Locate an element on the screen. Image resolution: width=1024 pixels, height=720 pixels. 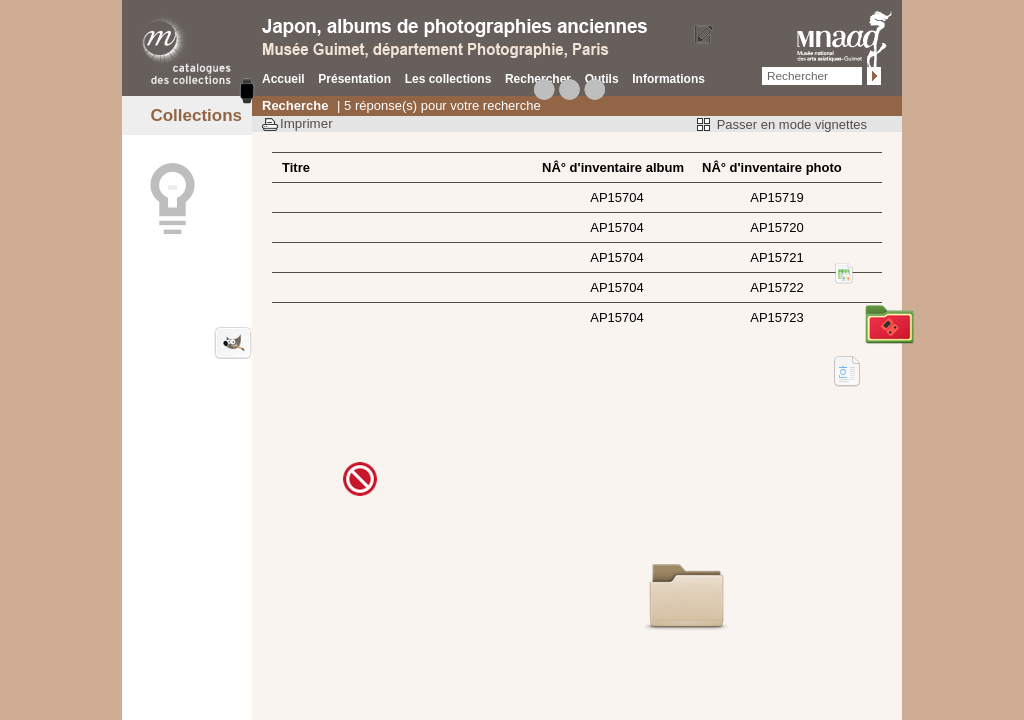
open a spreadsheet file is located at coordinates (844, 273).